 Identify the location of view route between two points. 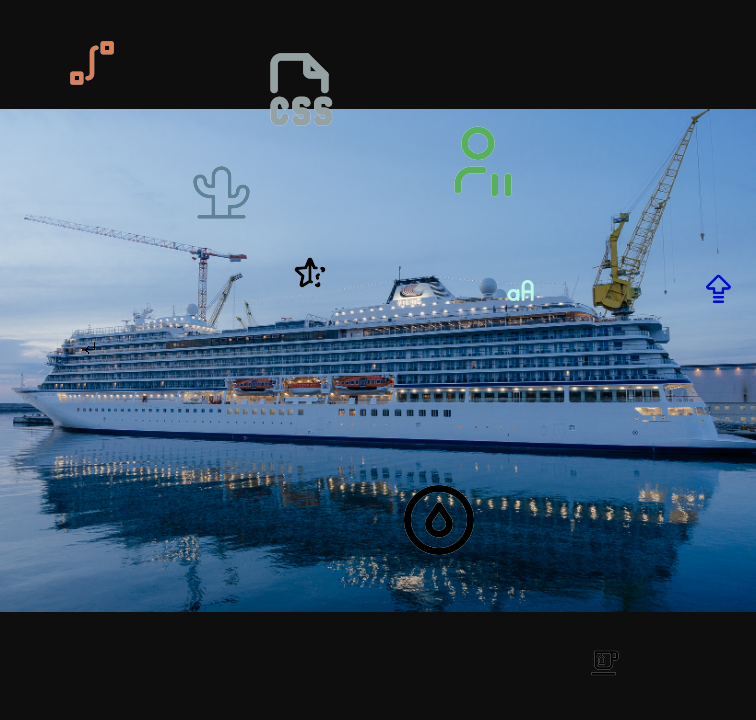
(92, 63).